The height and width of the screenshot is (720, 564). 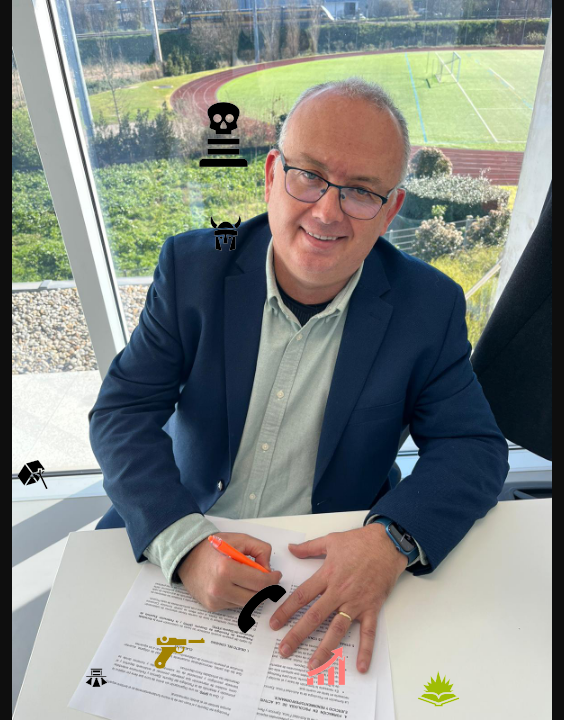 I want to click on select viking or warrior character class, so click(x=226, y=233).